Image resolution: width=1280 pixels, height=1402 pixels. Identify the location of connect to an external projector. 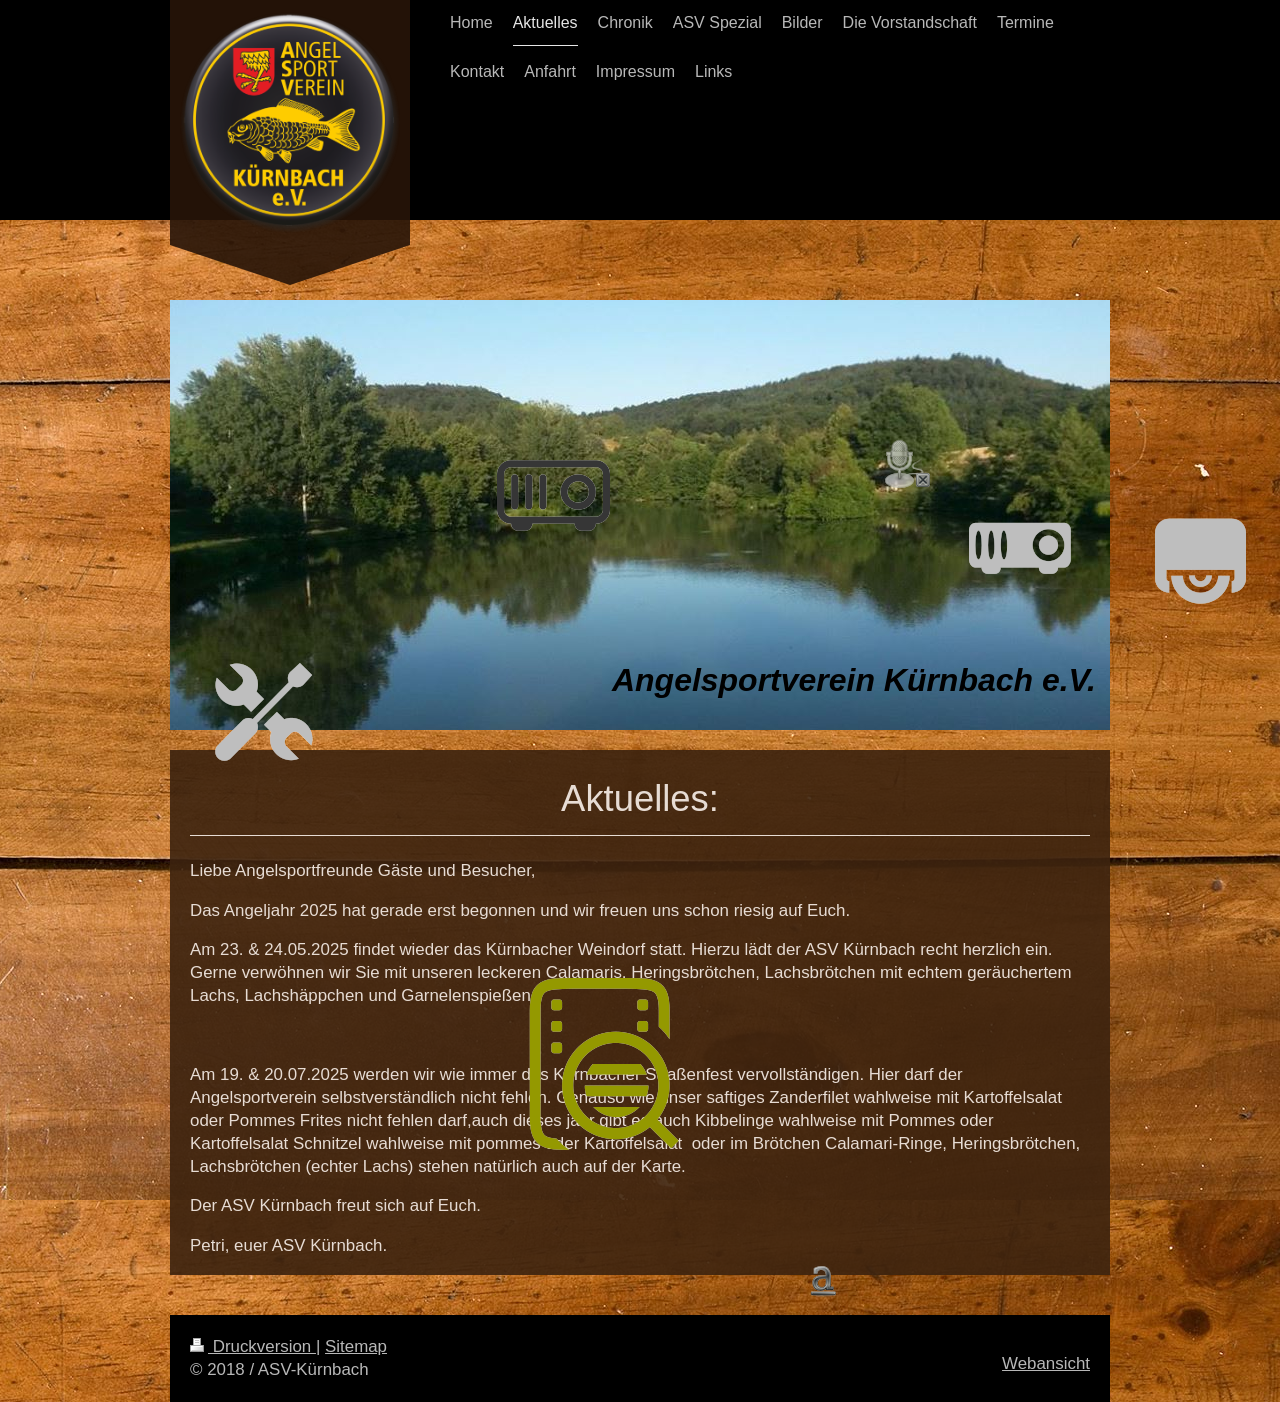
(1020, 542).